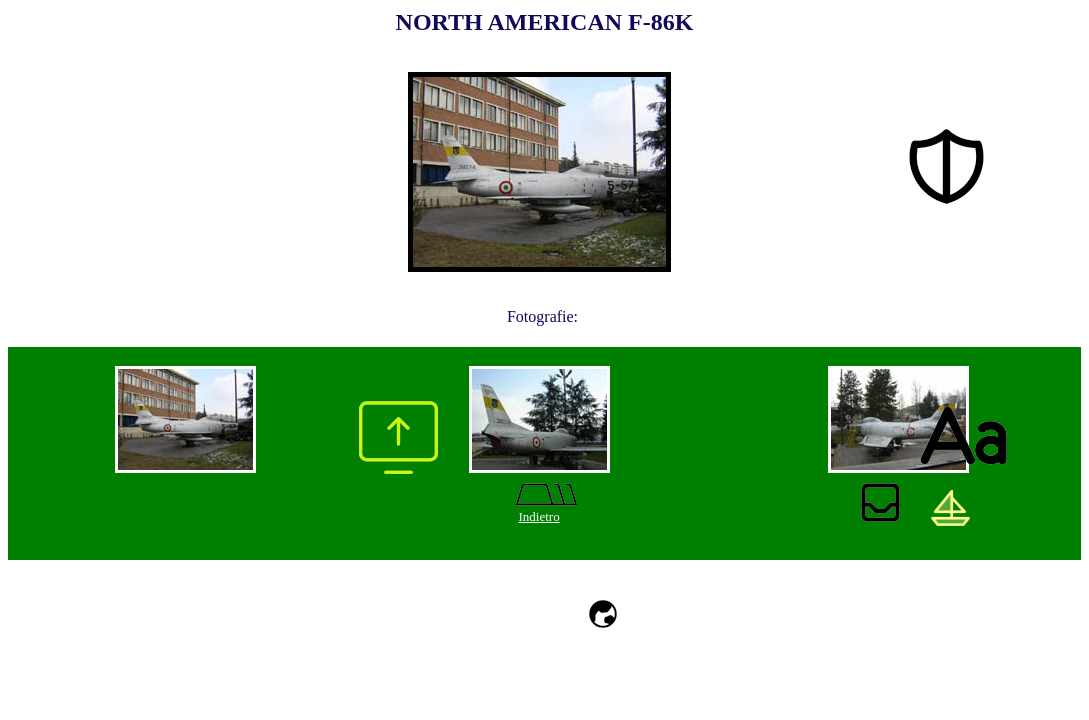 This screenshot has width=1089, height=720. Describe the element at coordinates (546, 494) in the screenshot. I see `switch between open browser tabs` at that location.